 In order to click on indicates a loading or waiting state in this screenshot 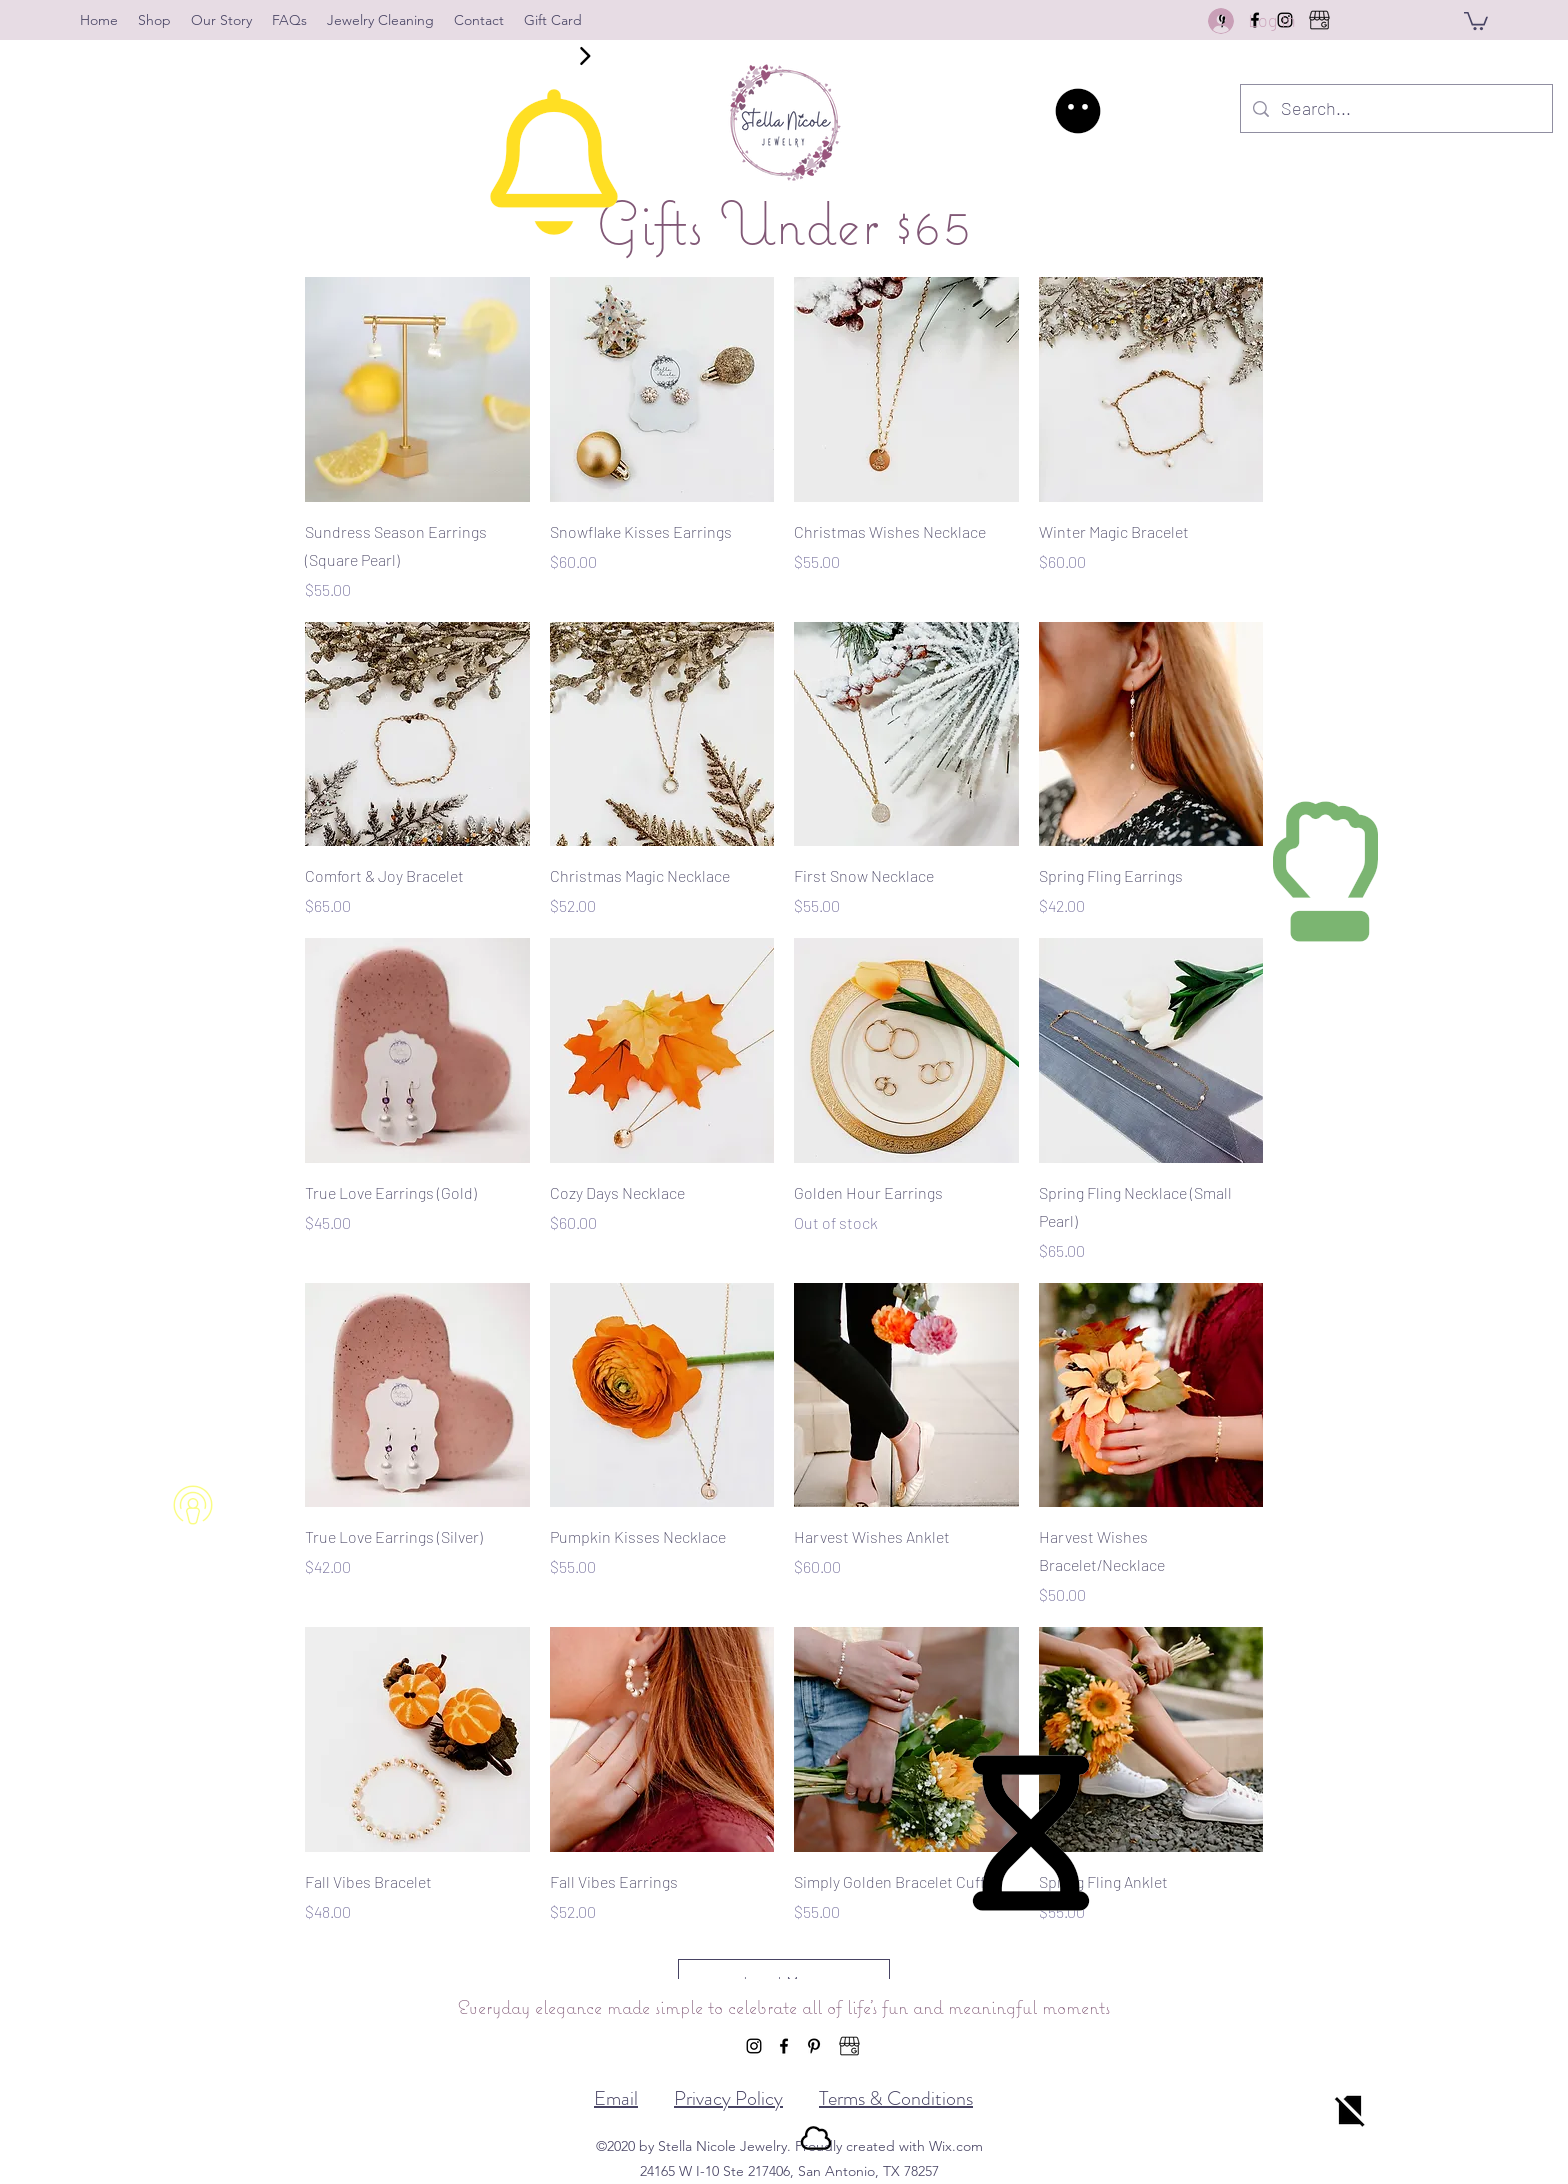, I will do `click(1031, 1833)`.